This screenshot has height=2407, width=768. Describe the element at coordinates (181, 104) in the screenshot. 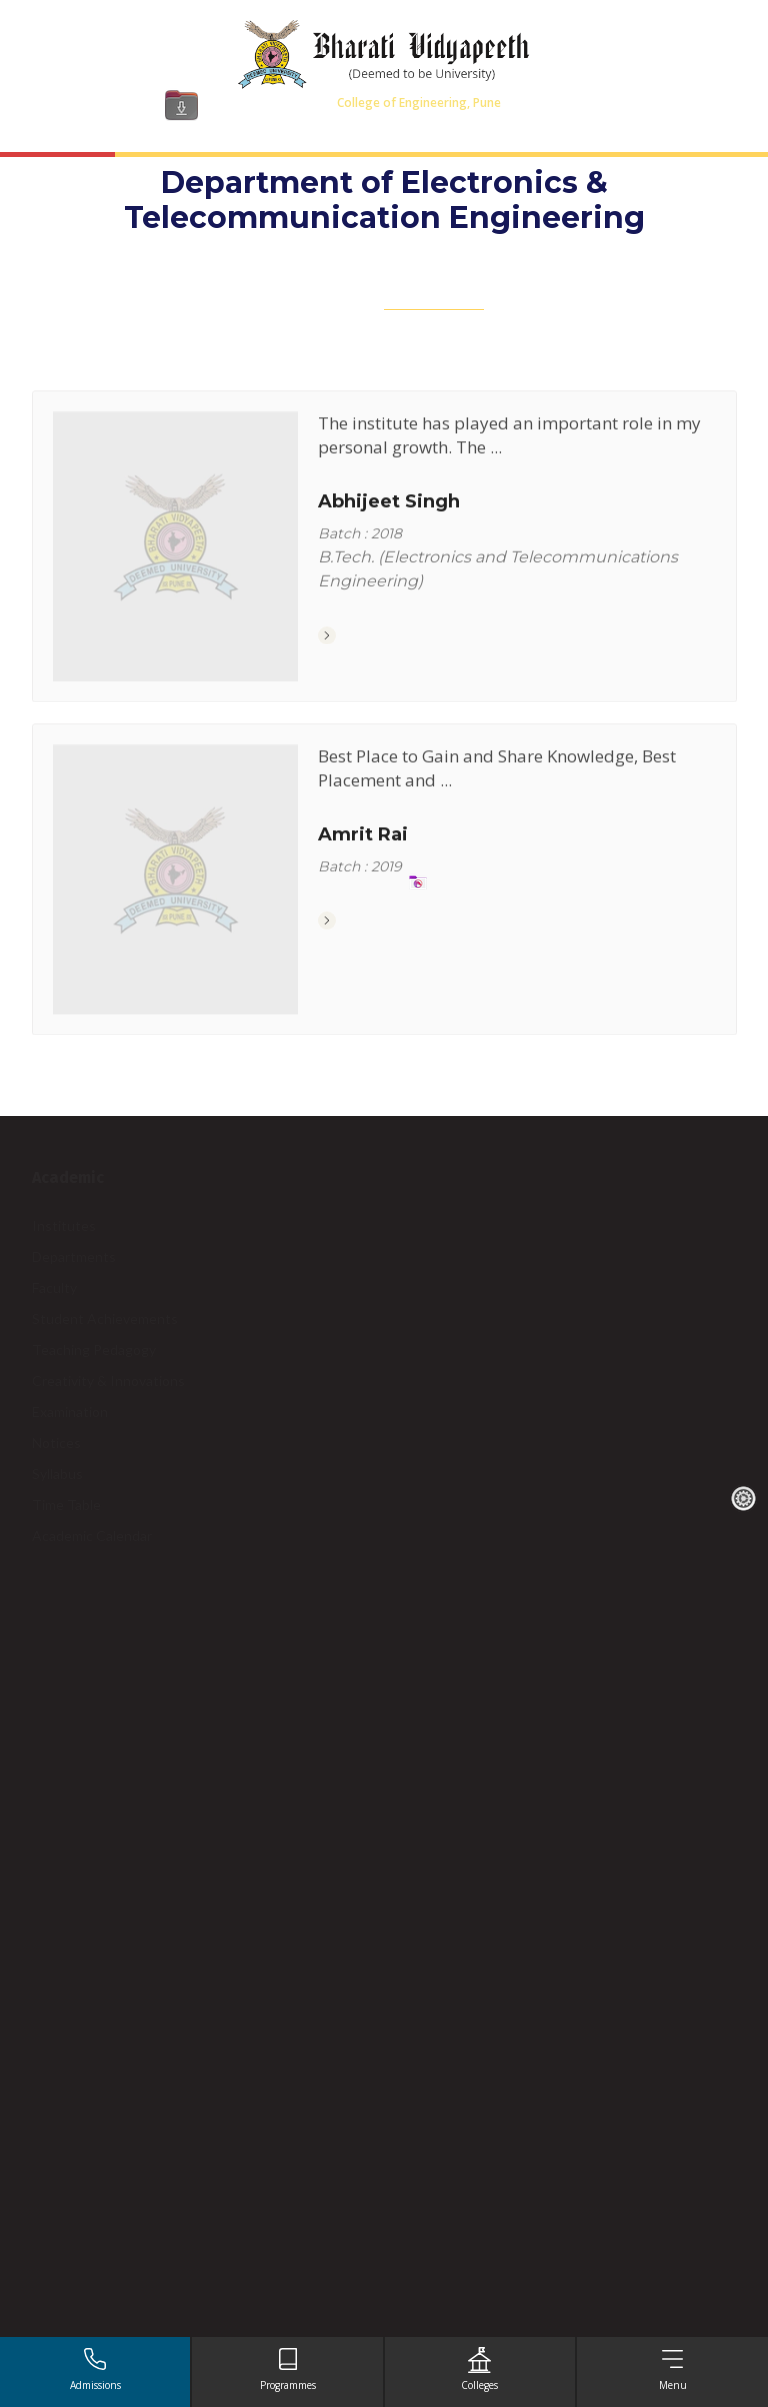

I see `access your downloads folder` at that location.